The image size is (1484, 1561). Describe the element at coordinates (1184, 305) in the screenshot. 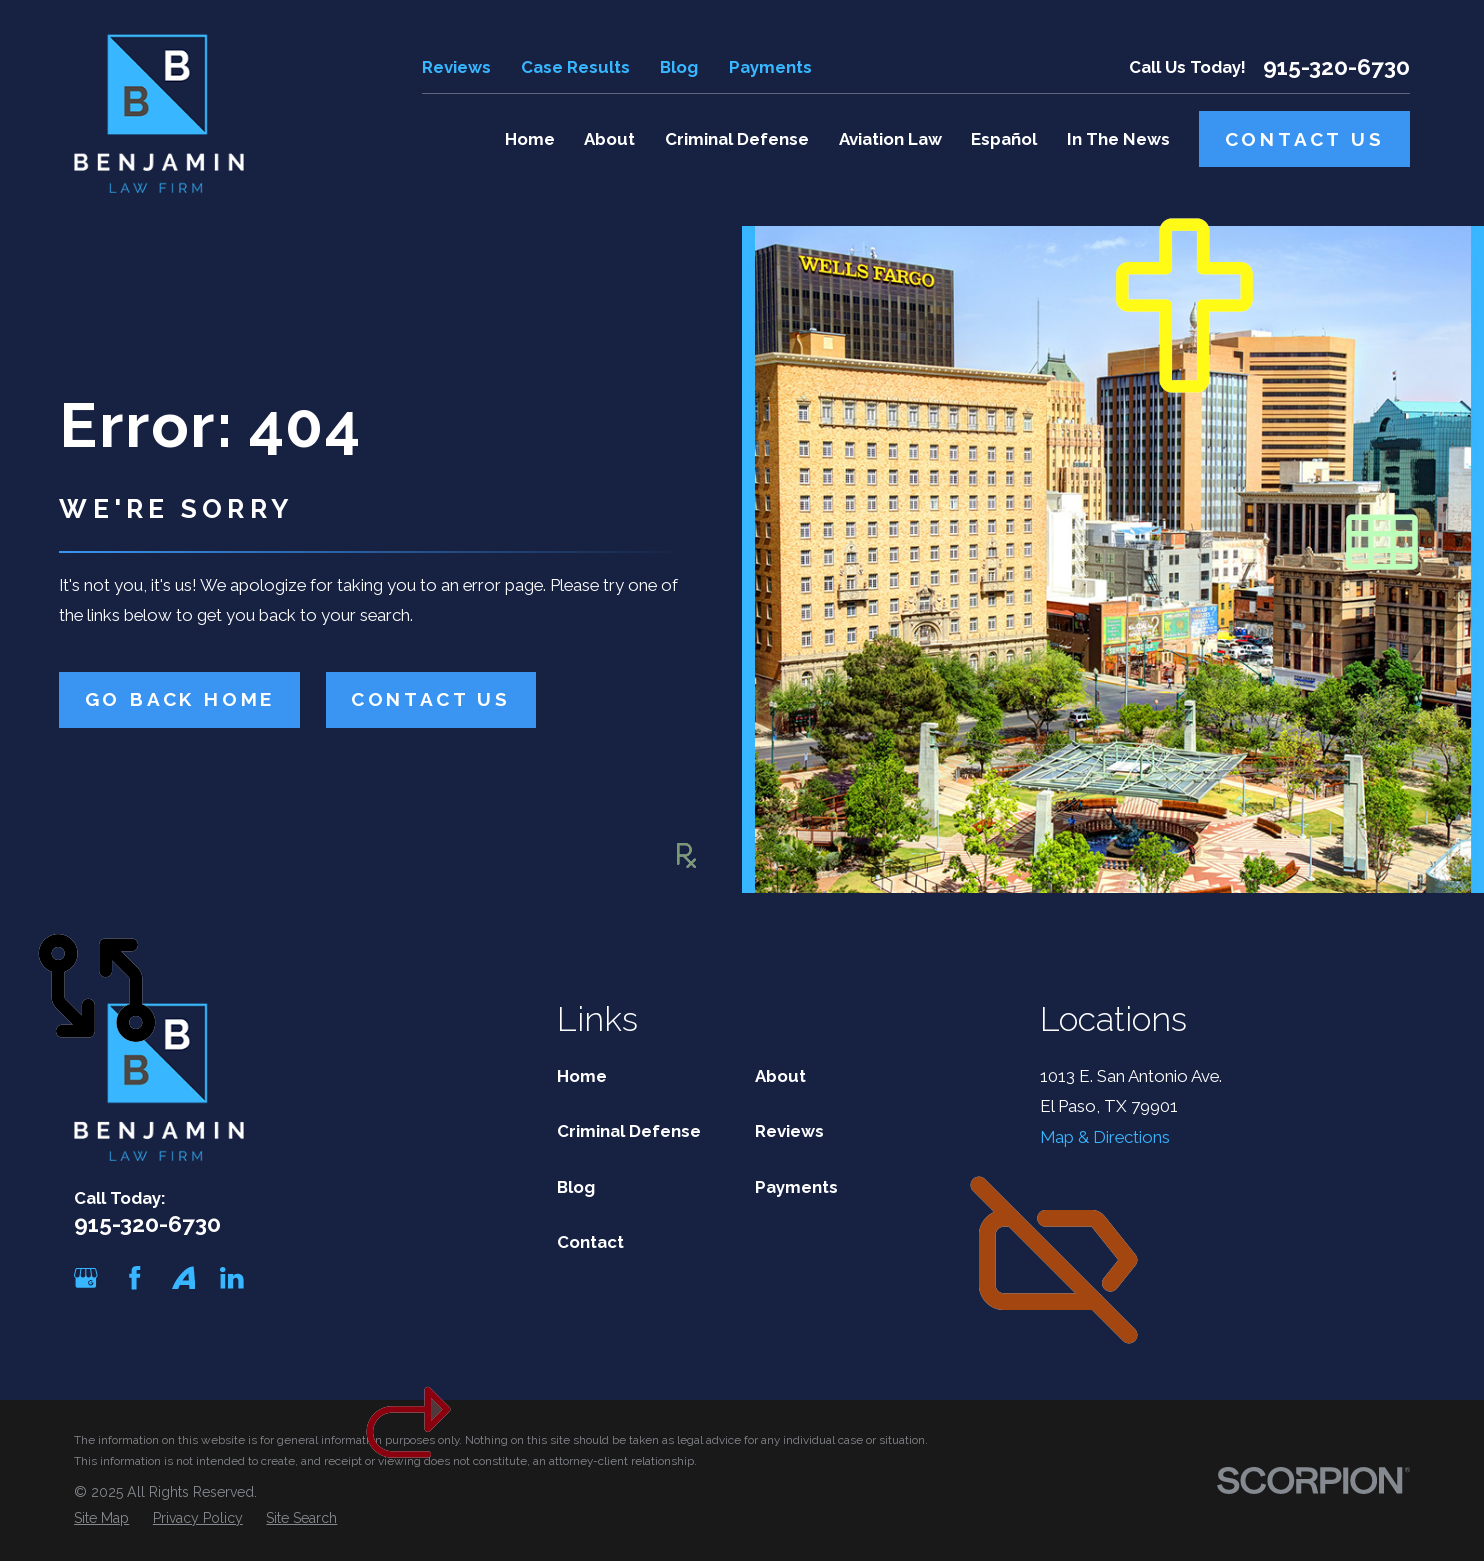

I see `religious or faith-related content` at that location.